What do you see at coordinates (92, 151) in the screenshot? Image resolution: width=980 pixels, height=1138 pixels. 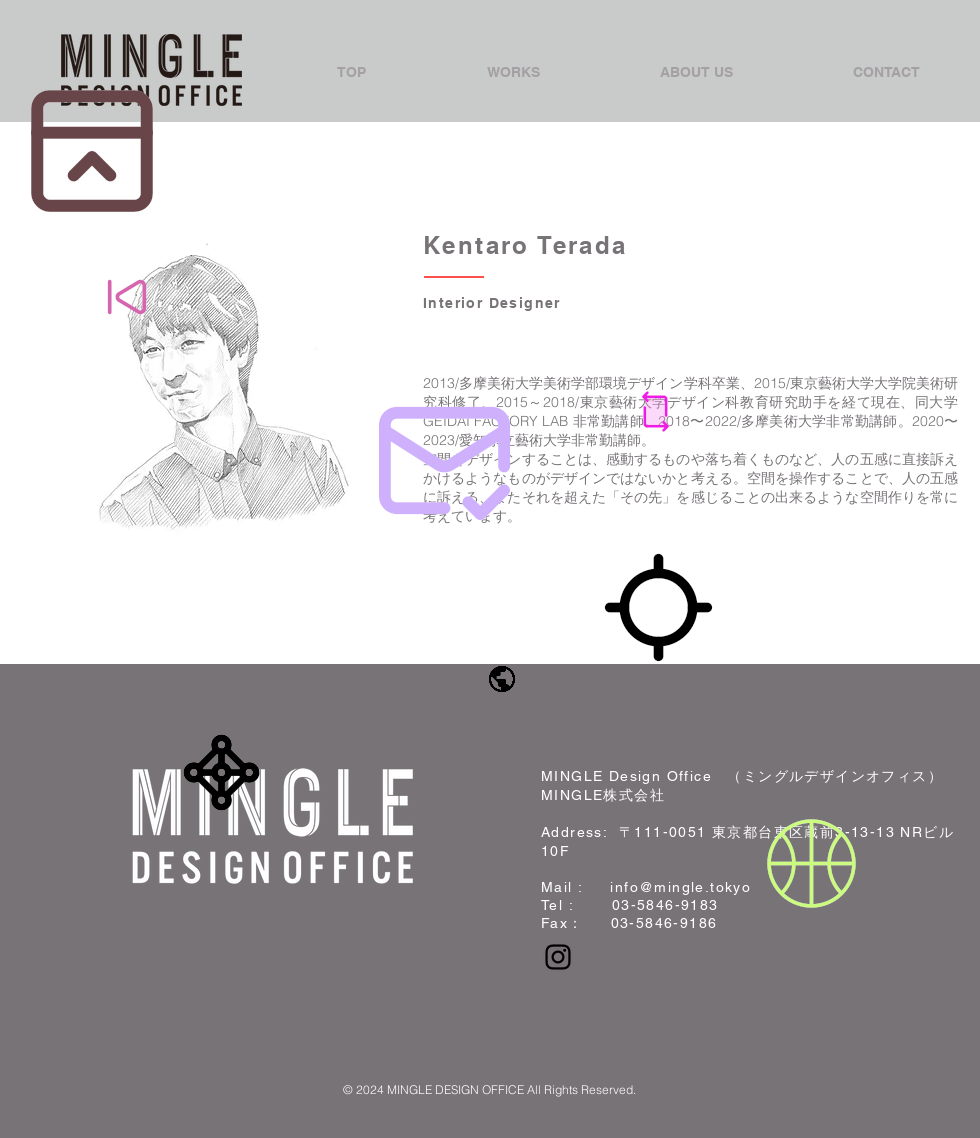 I see `collapse top panel` at bounding box center [92, 151].